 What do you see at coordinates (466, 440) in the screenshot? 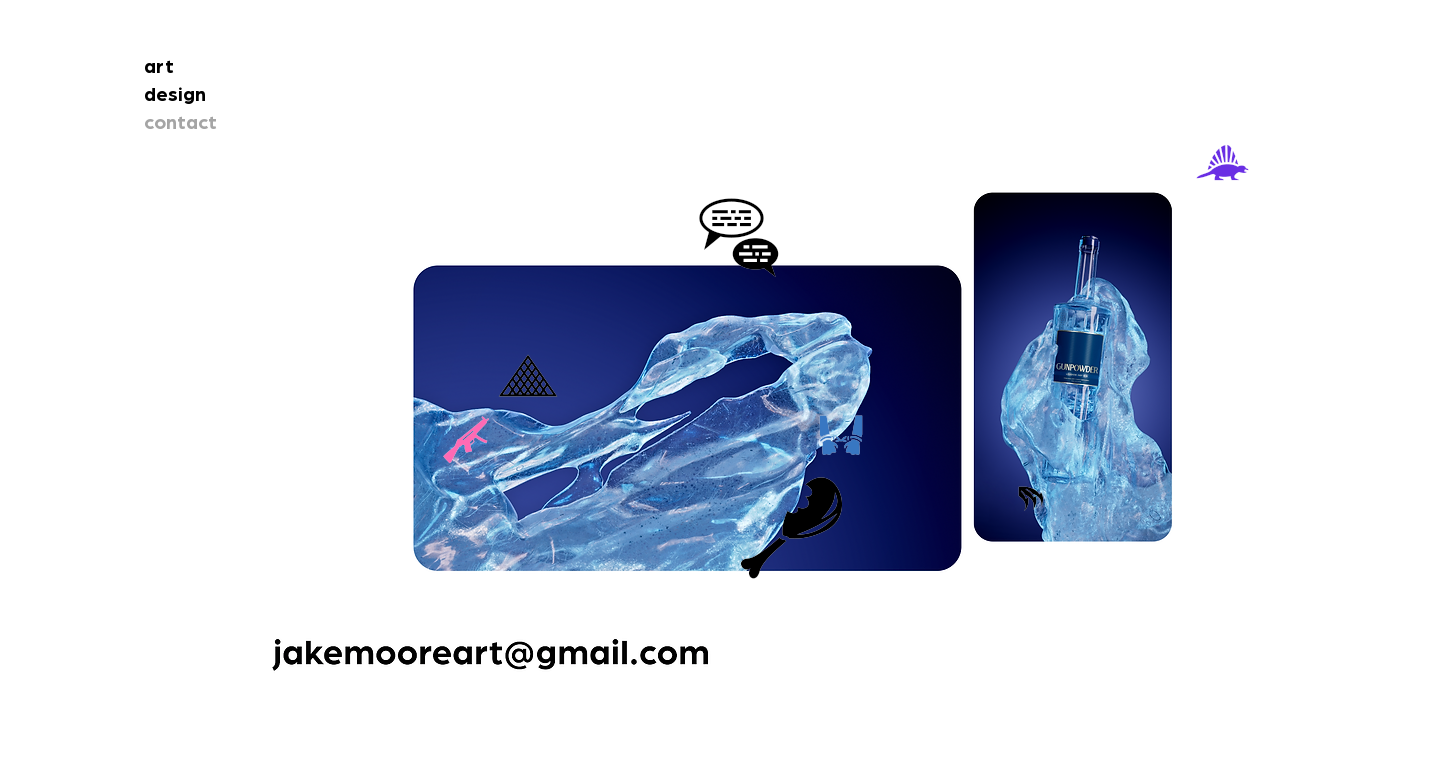
I see `select MP5 submachine gun weapon` at bounding box center [466, 440].